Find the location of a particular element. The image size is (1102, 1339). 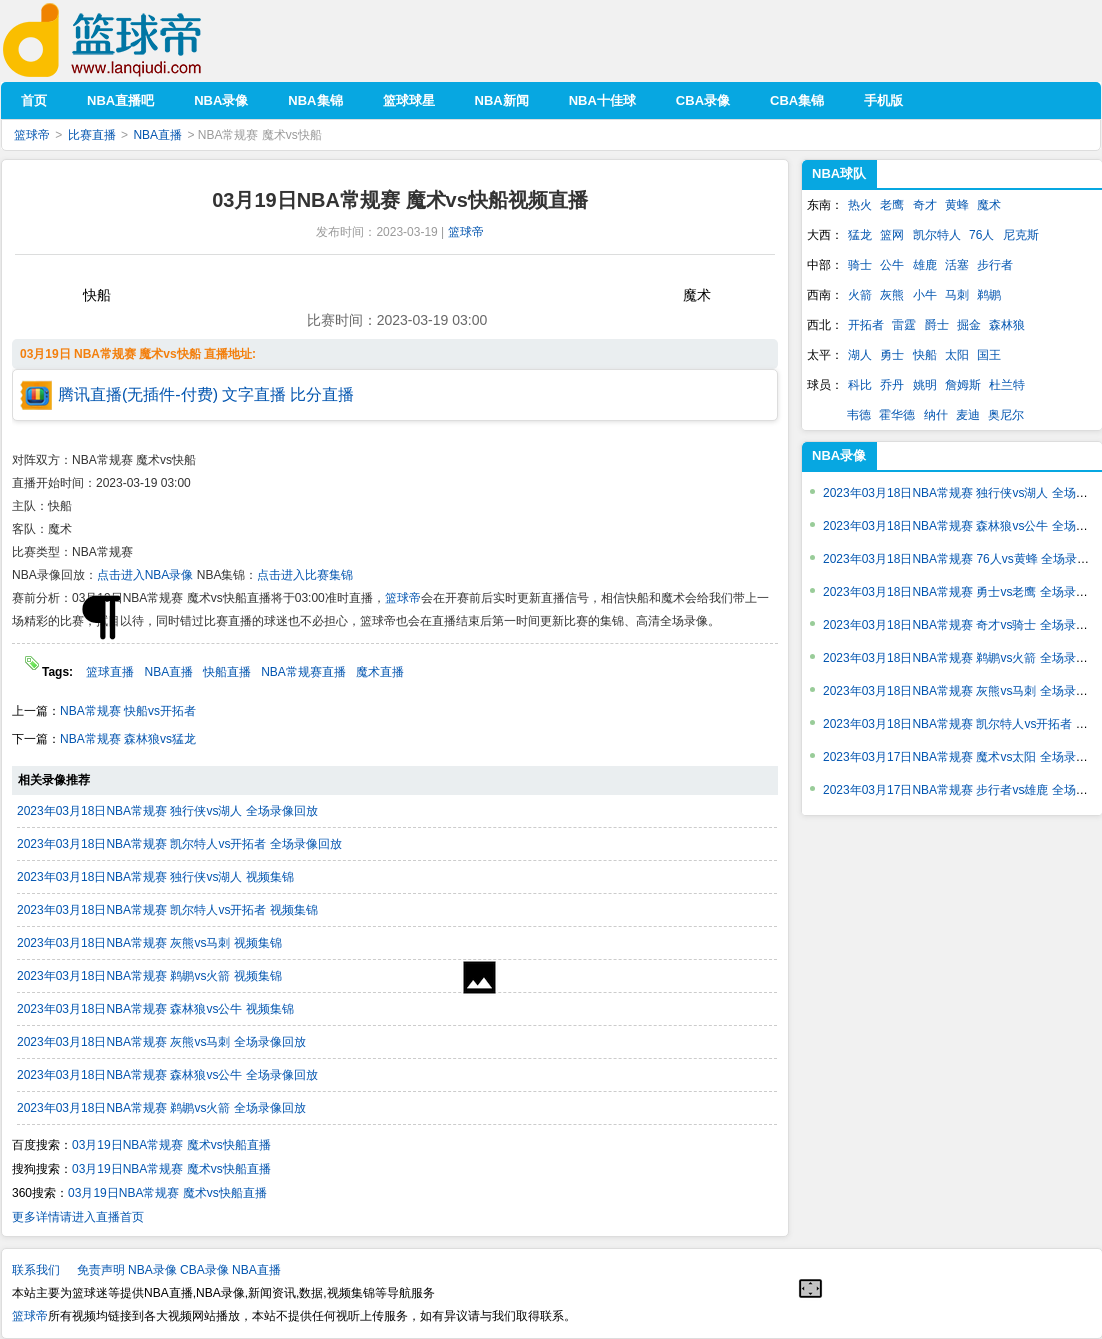

adjust display overscan settings is located at coordinates (810, 1288).